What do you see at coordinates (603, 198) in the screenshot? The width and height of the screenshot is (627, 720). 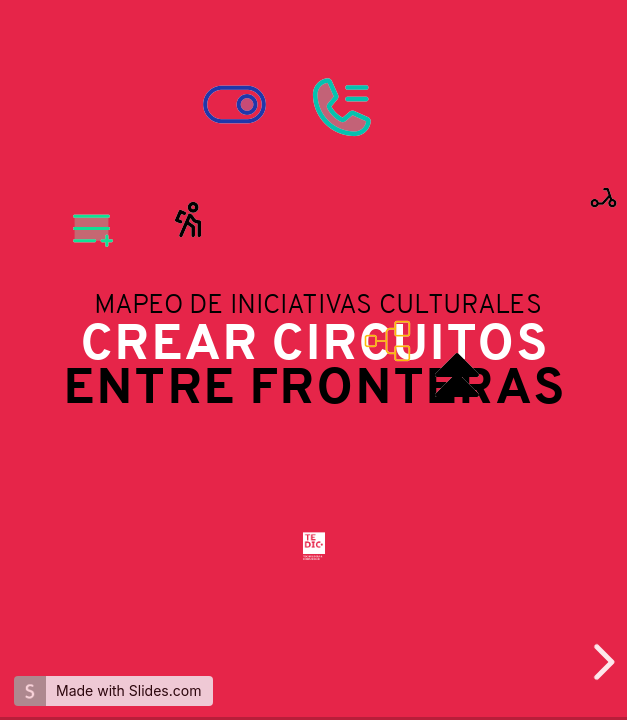 I see `select scooter as transportation mode` at bounding box center [603, 198].